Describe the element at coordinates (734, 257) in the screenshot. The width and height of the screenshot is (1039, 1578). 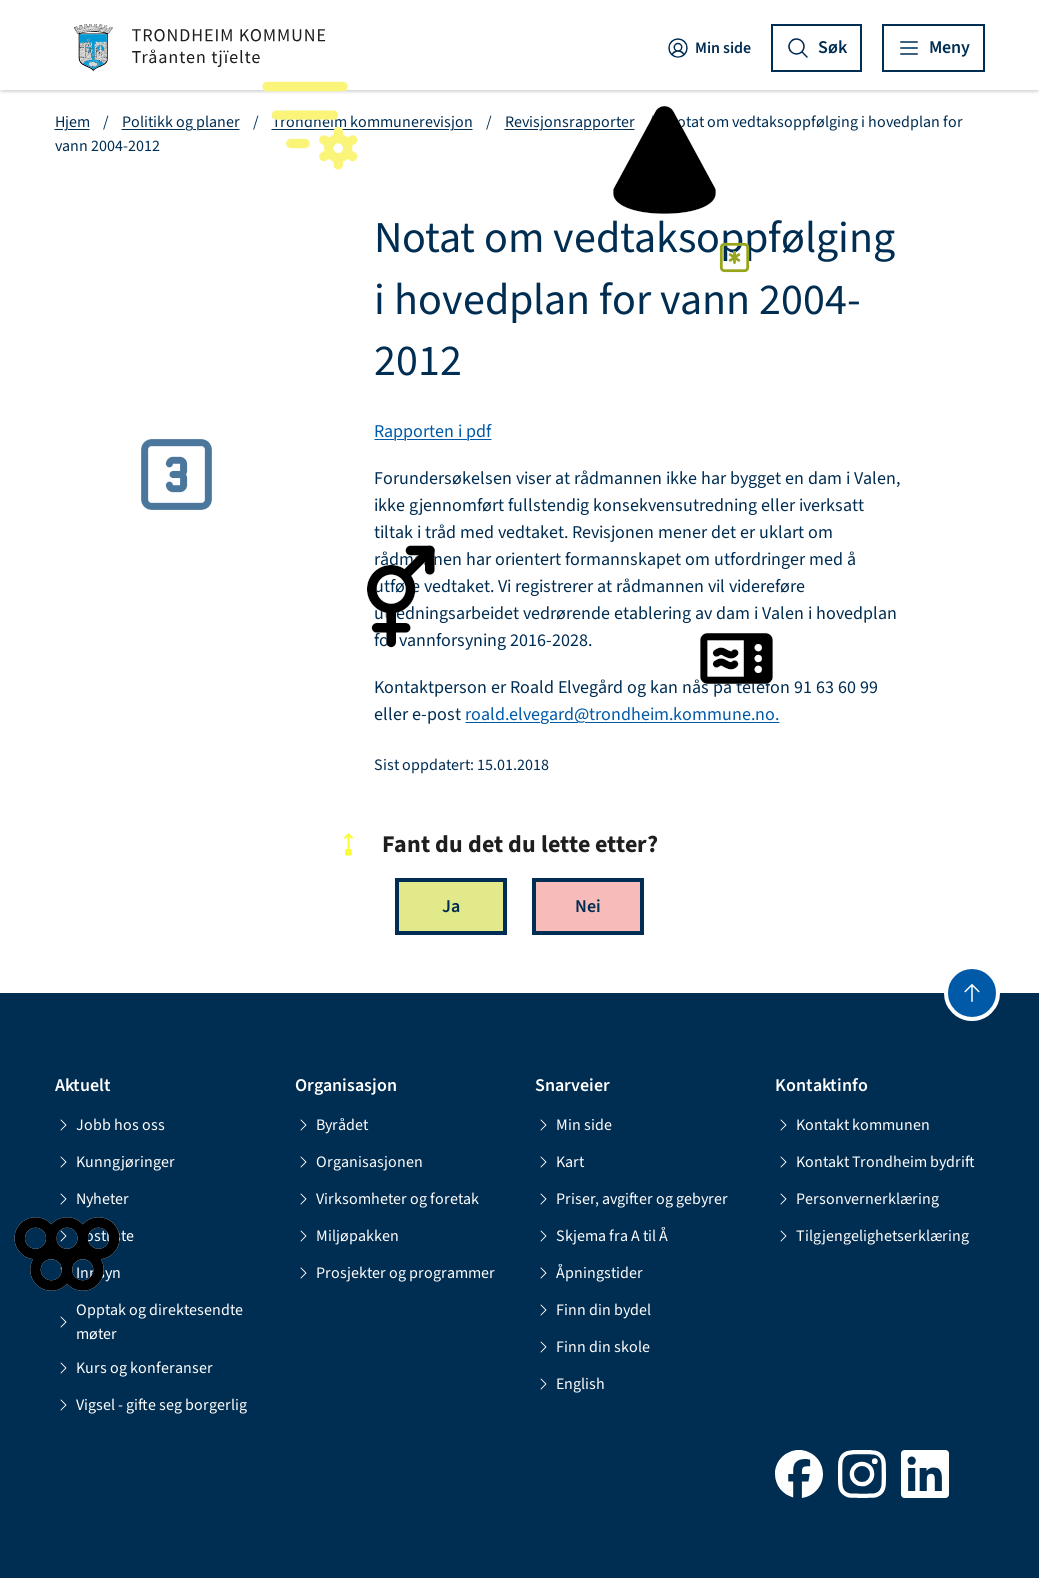
I see `enter a password or passcode field` at that location.